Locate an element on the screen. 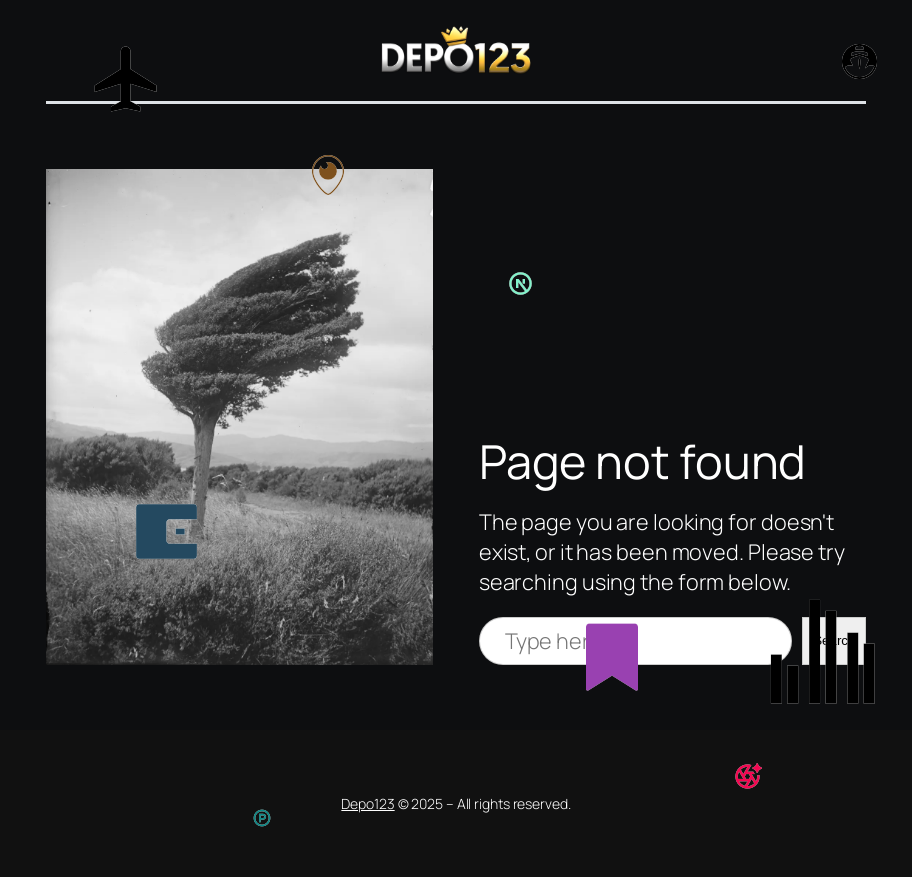 The height and width of the screenshot is (877, 912). visit Product Hunt website is located at coordinates (262, 818).